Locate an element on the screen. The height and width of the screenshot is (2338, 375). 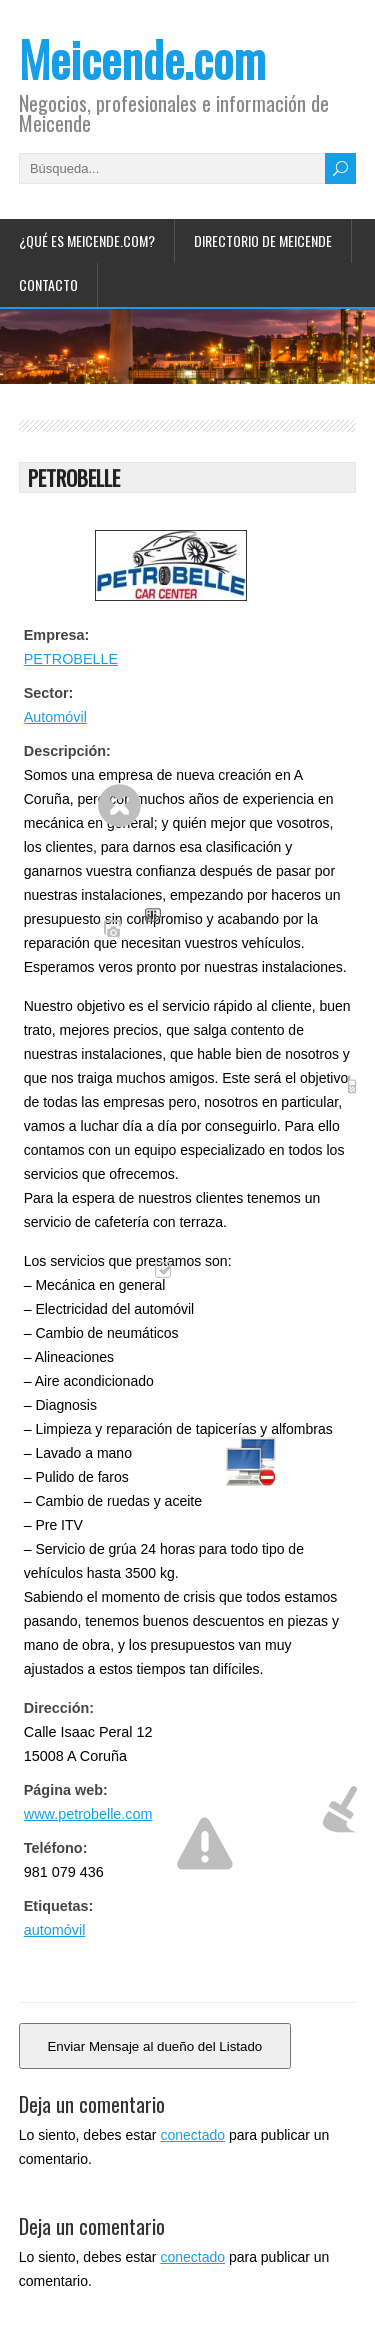
delete selected item is located at coordinates (119, 805).